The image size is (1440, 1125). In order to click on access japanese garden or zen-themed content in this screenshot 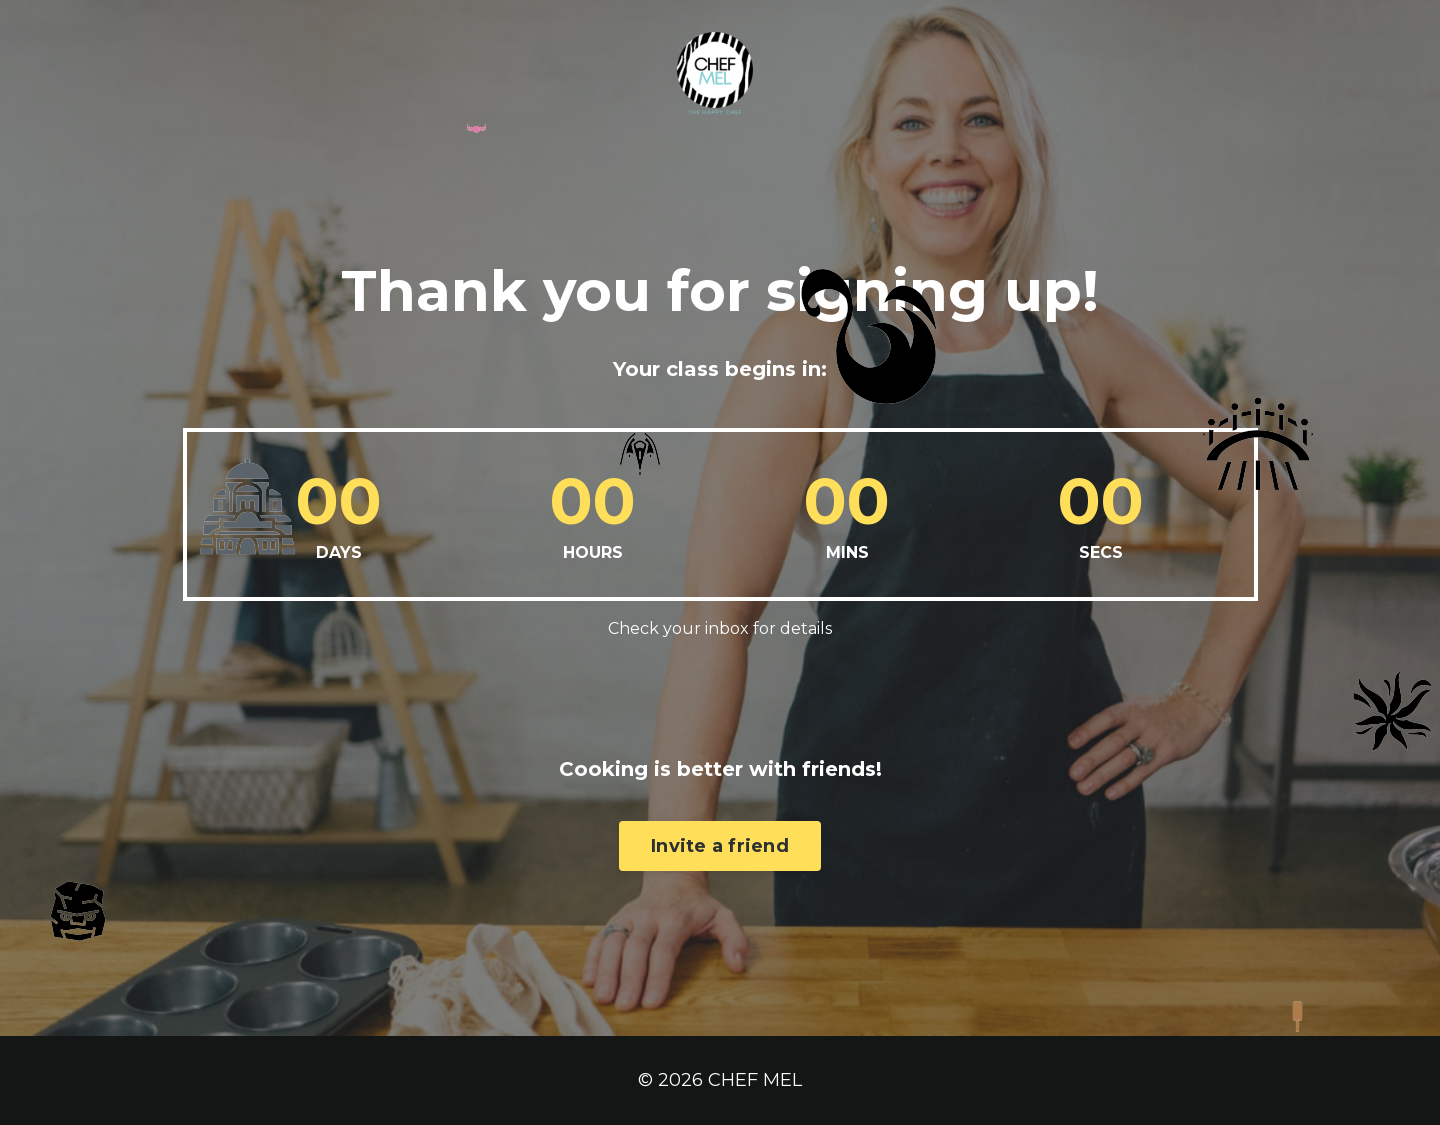, I will do `click(1258, 434)`.